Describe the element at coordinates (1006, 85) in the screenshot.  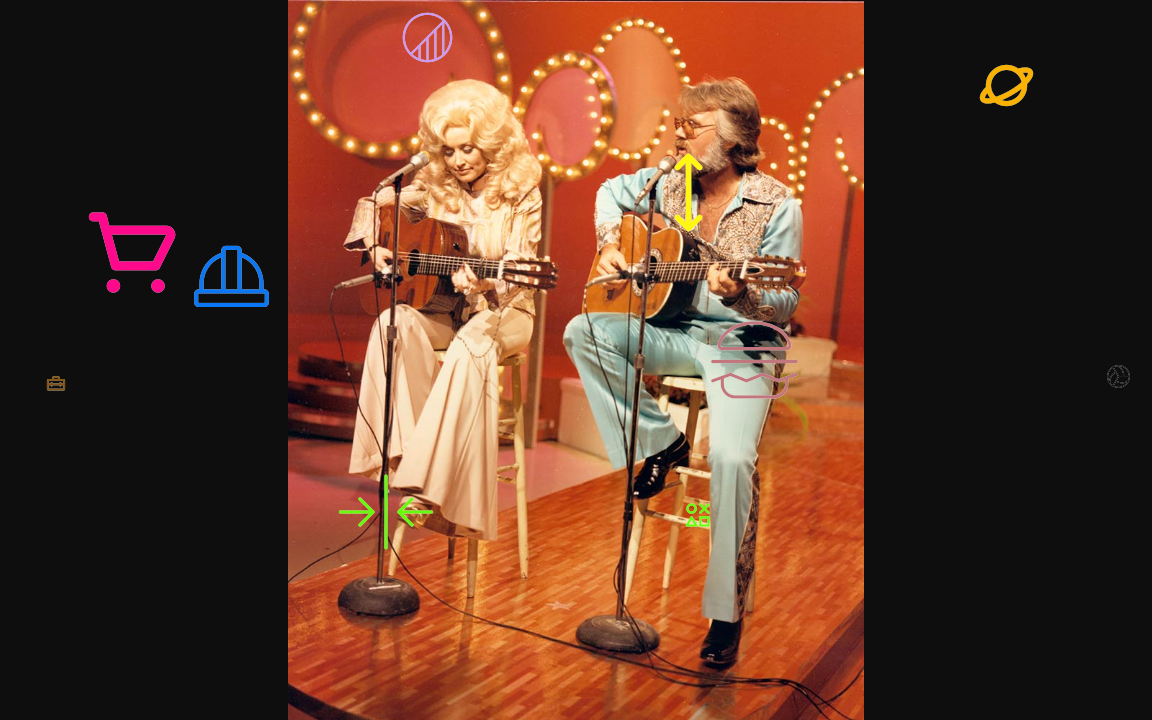
I see `explore global or worldwide content` at that location.